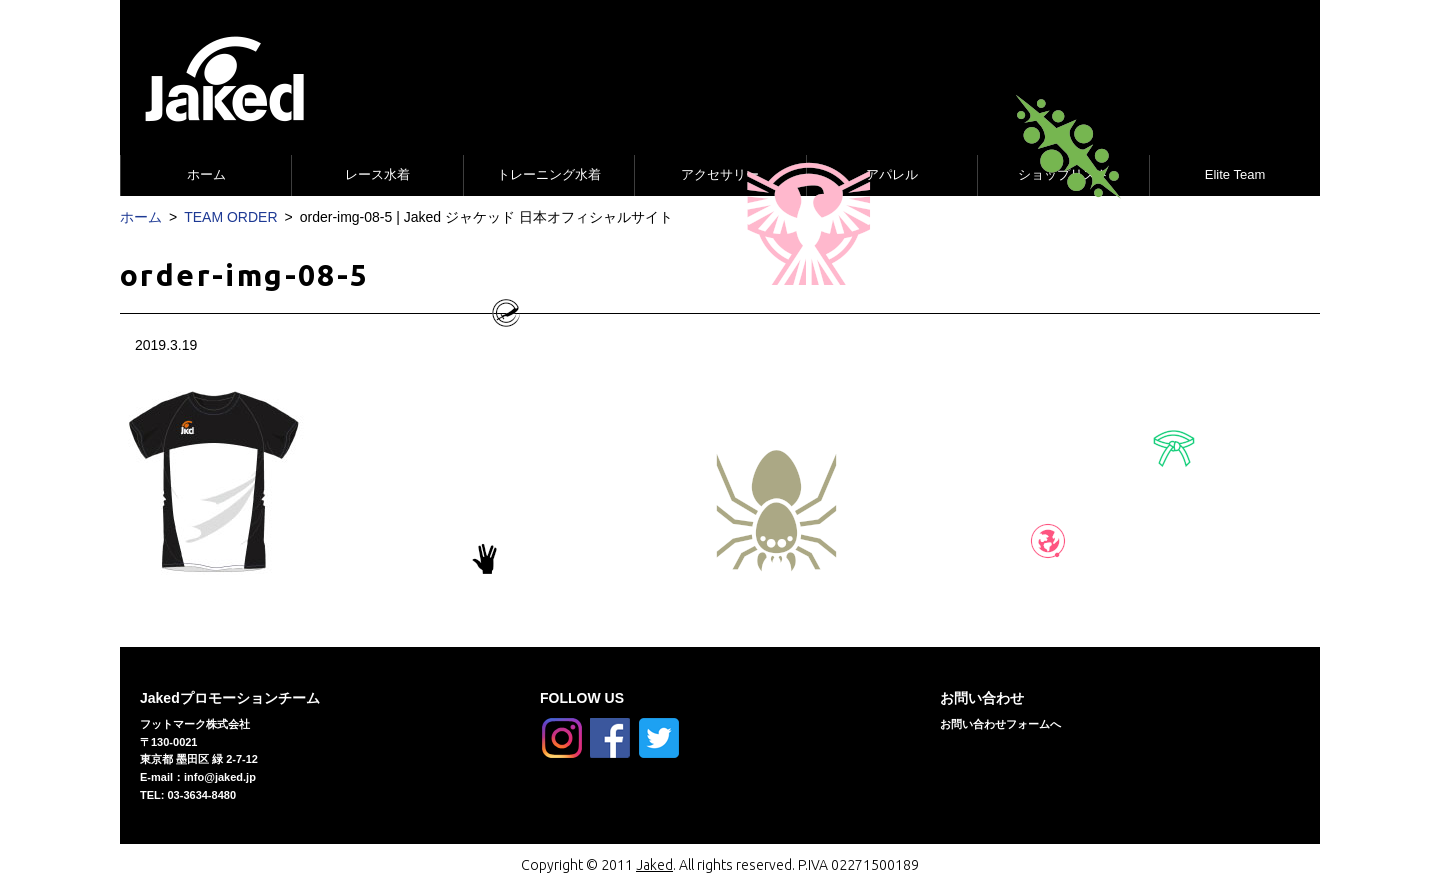 The width and height of the screenshot is (1440, 887). I want to click on indicates a bleeding or infection status effect, so click(1068, 146).